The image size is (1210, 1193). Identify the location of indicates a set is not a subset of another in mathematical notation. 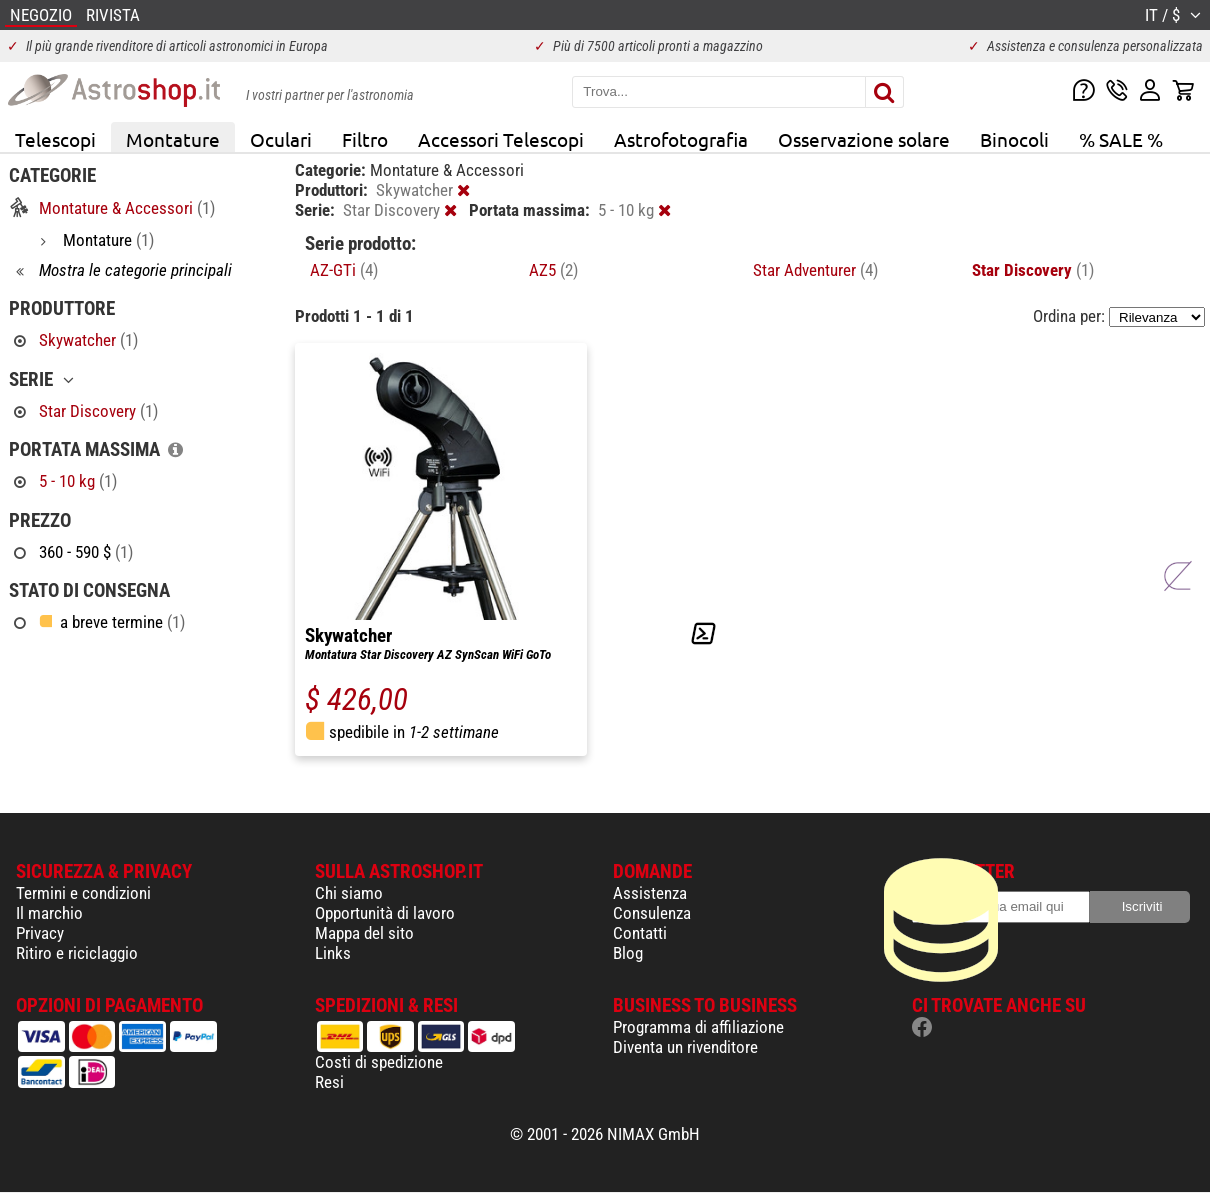
(1178, 576).